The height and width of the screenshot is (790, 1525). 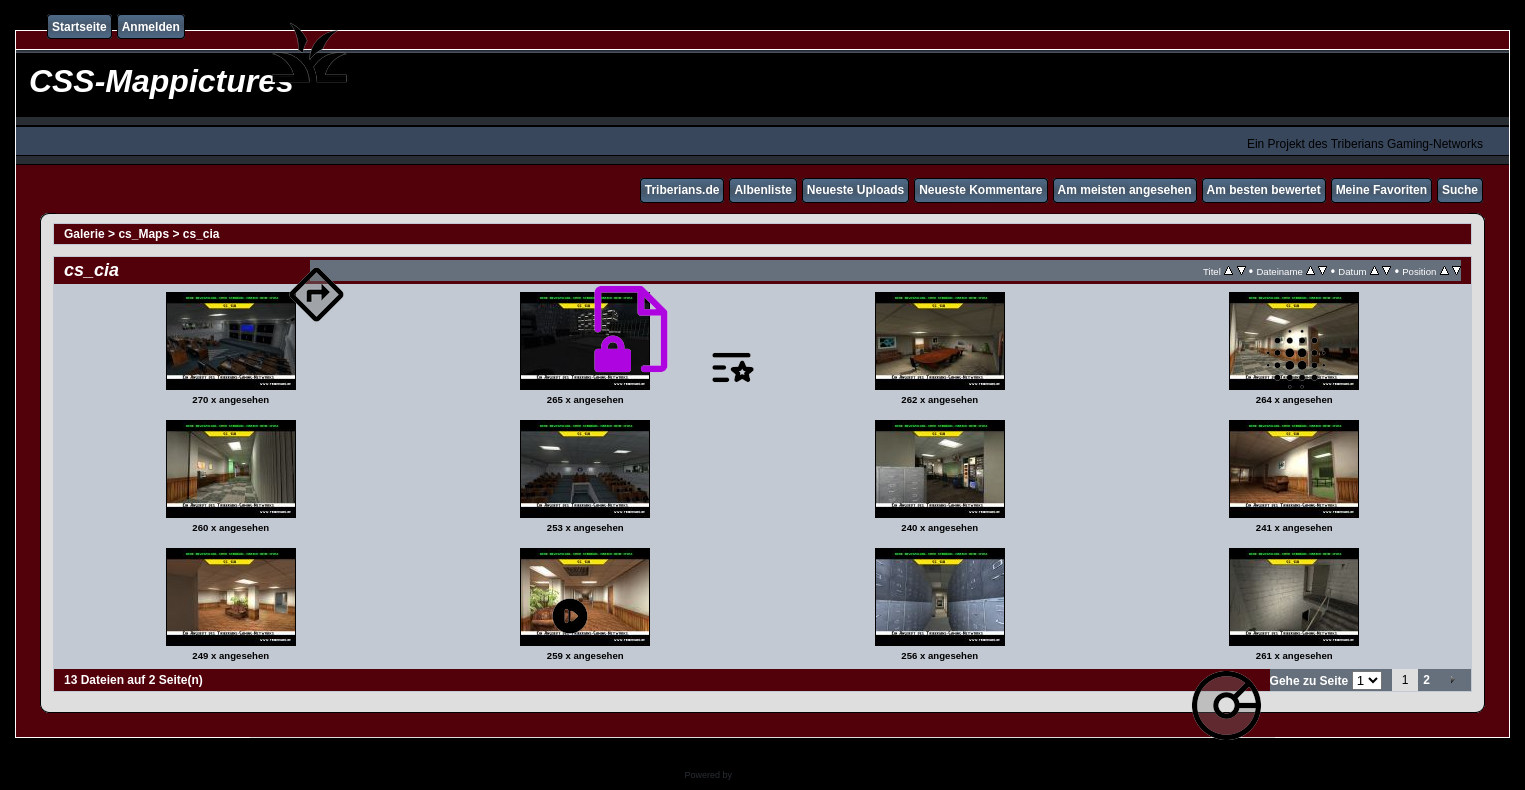 What do you see at coordinates (316, 294) in the screenshot?
I see `get directions to a location` at bounding box center [316, 294].